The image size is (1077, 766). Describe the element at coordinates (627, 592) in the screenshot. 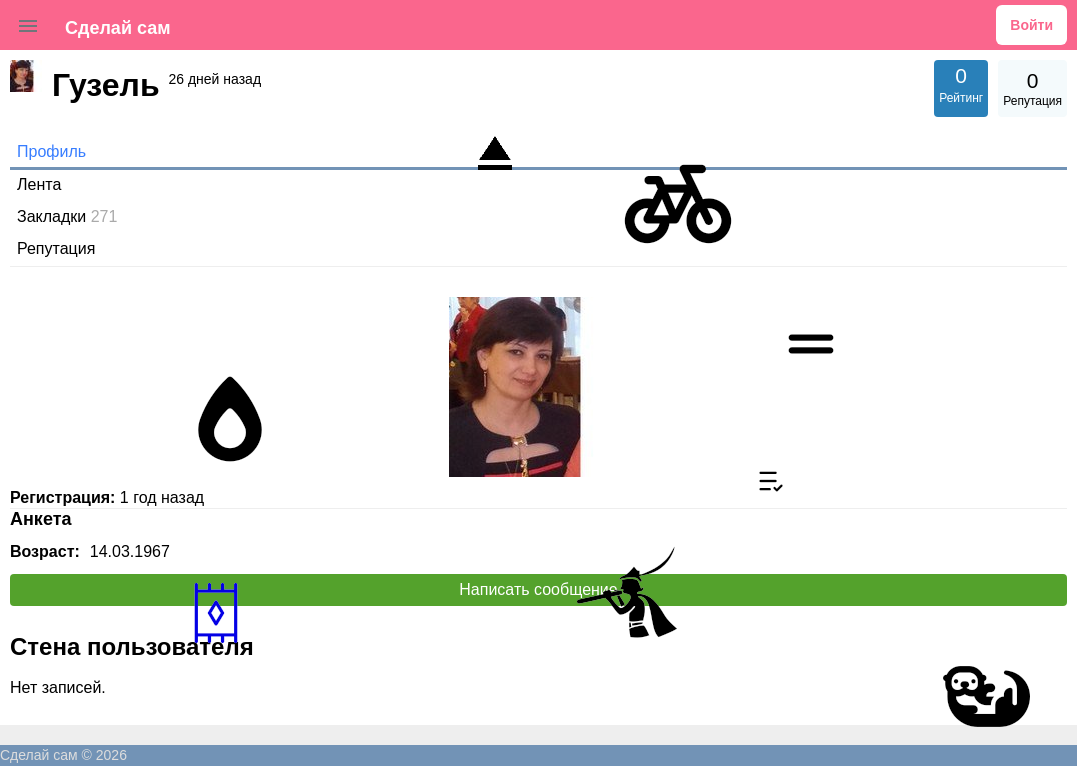

I see `pied piper logo` at that location.